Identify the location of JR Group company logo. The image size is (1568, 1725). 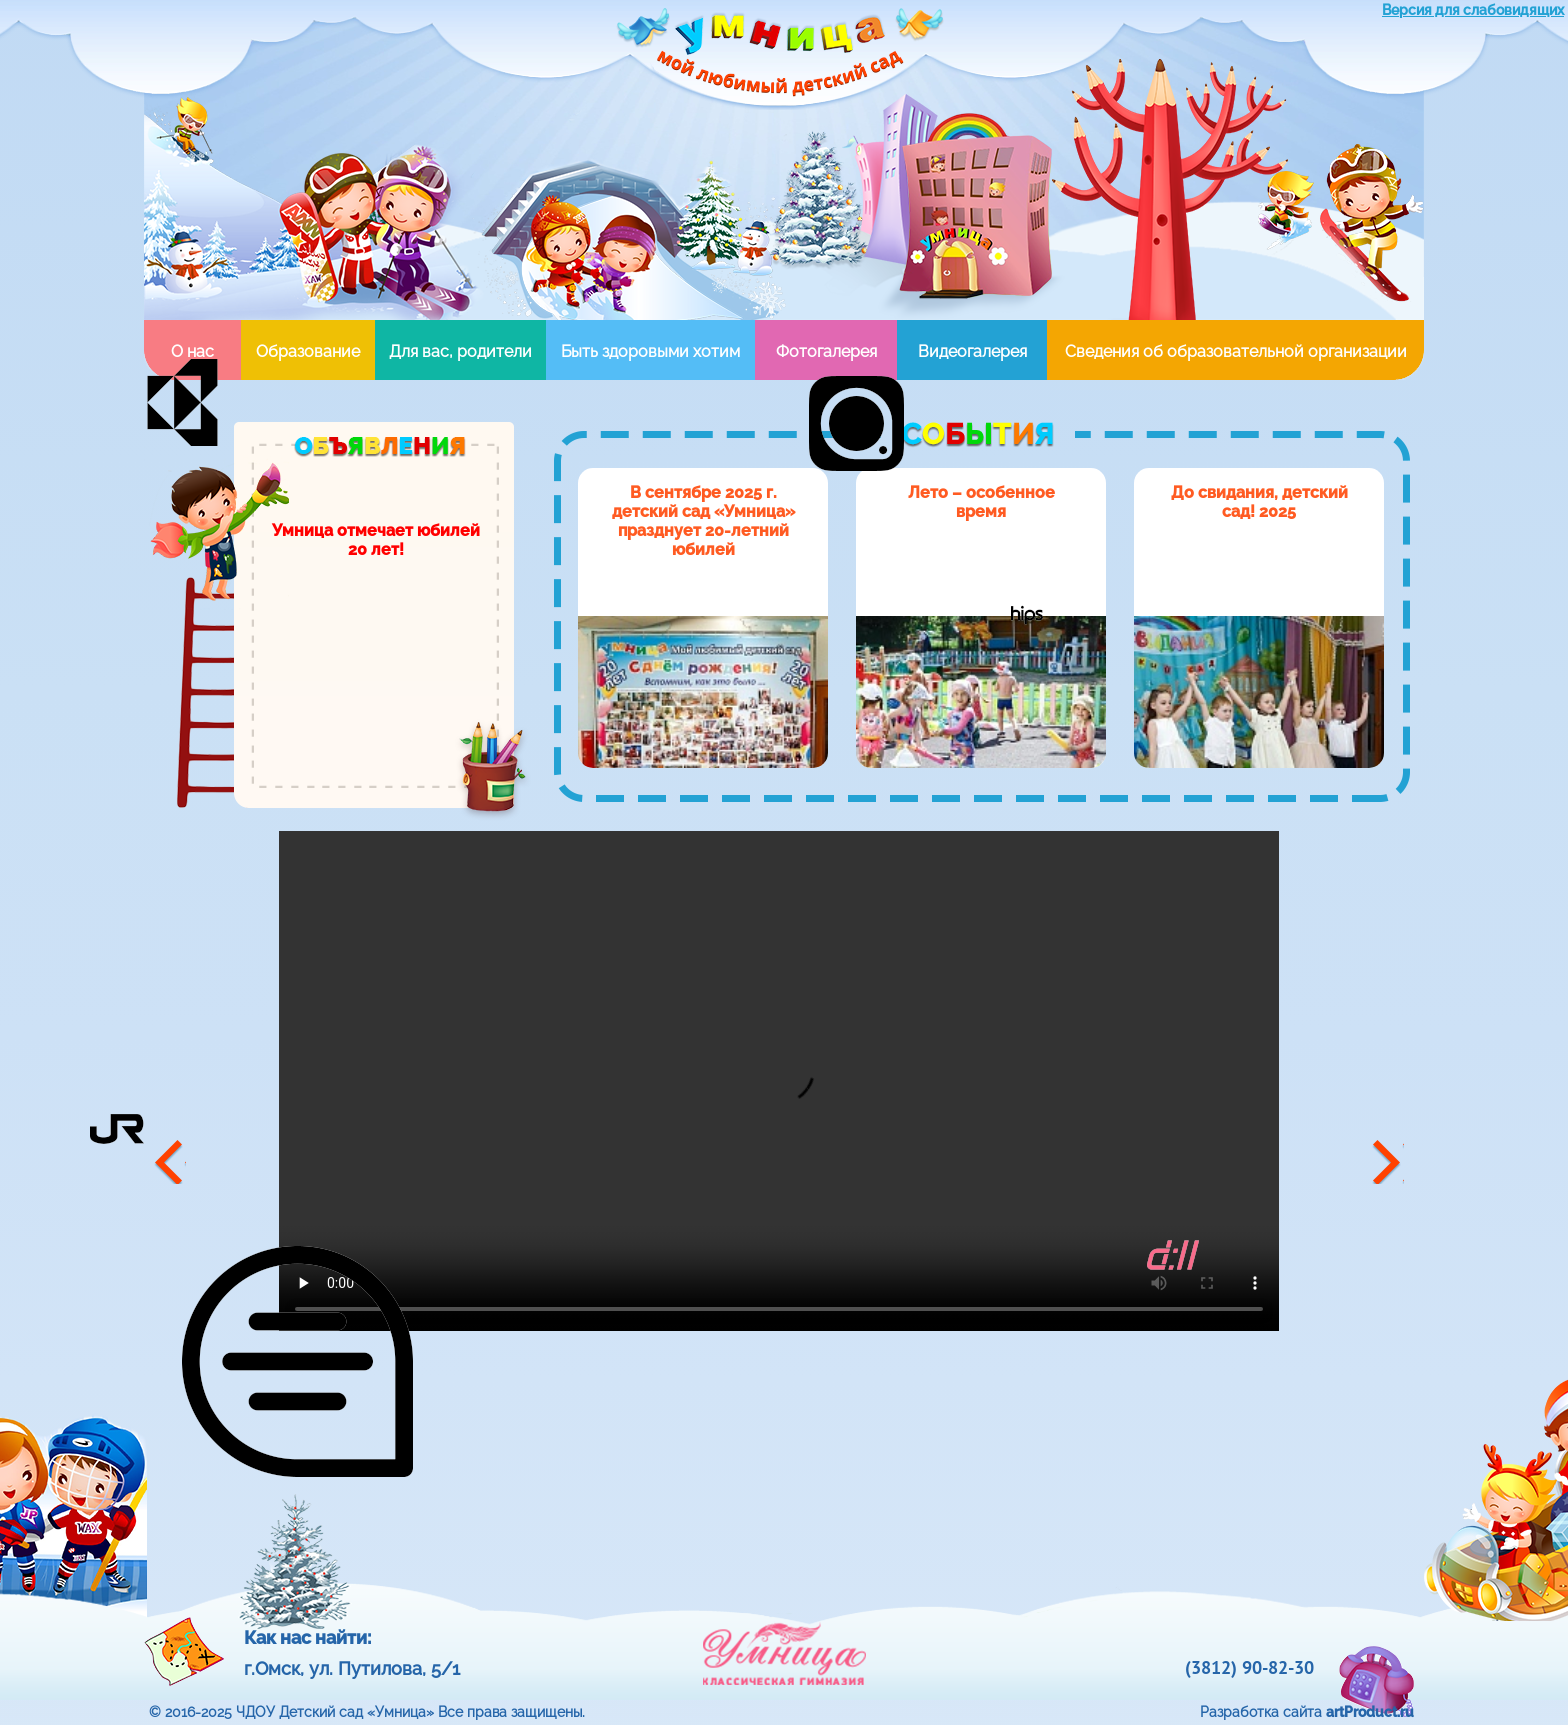
(117, 1129).